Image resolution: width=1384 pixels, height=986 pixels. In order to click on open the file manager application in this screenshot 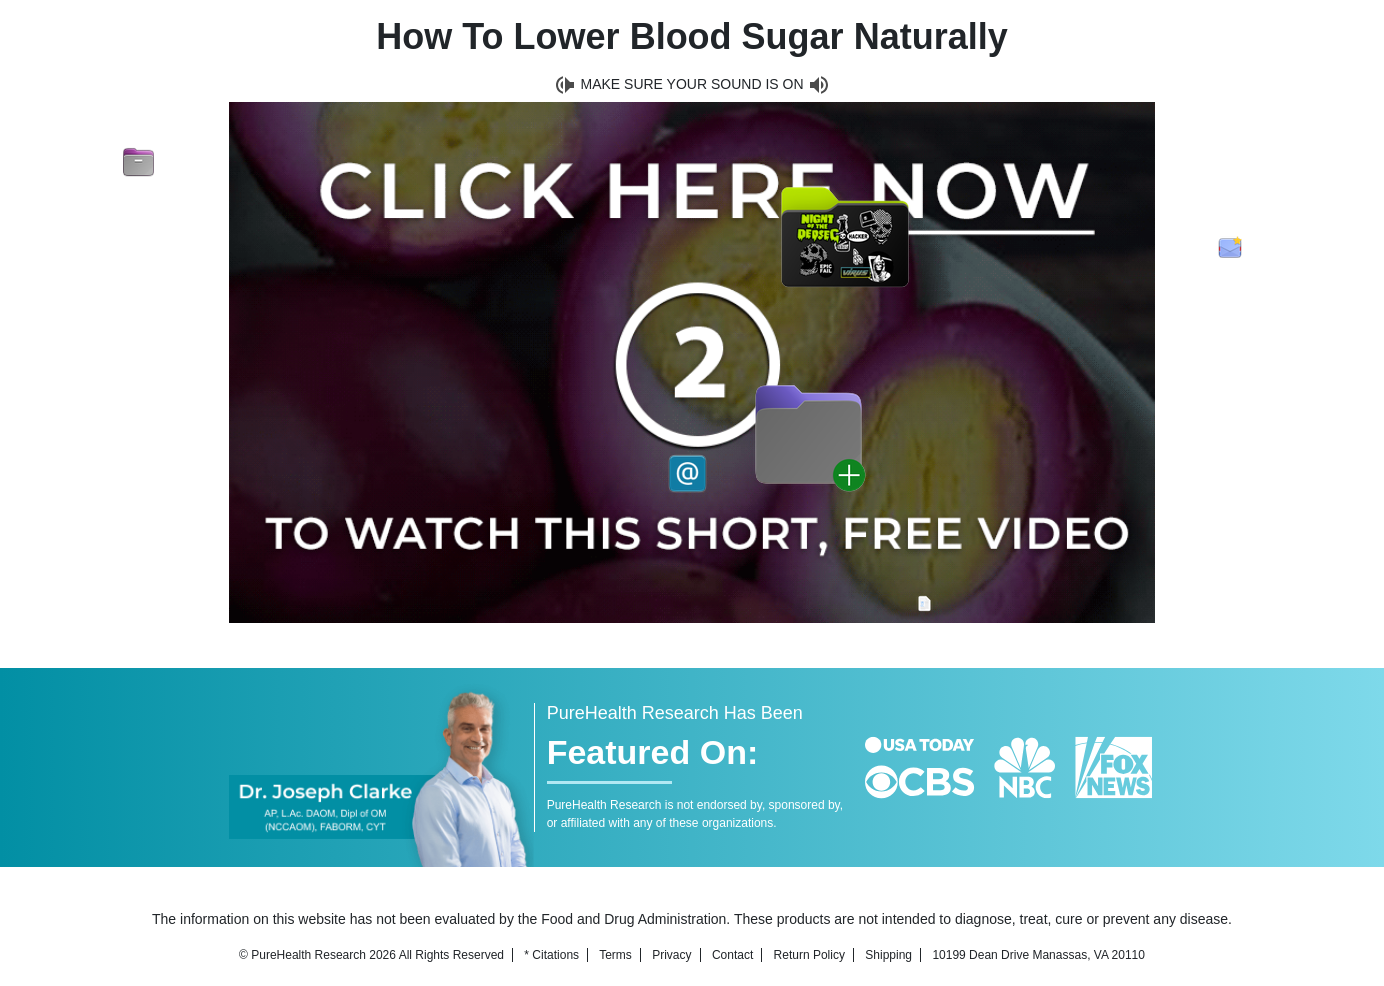, I will do `click(138, 161)`.